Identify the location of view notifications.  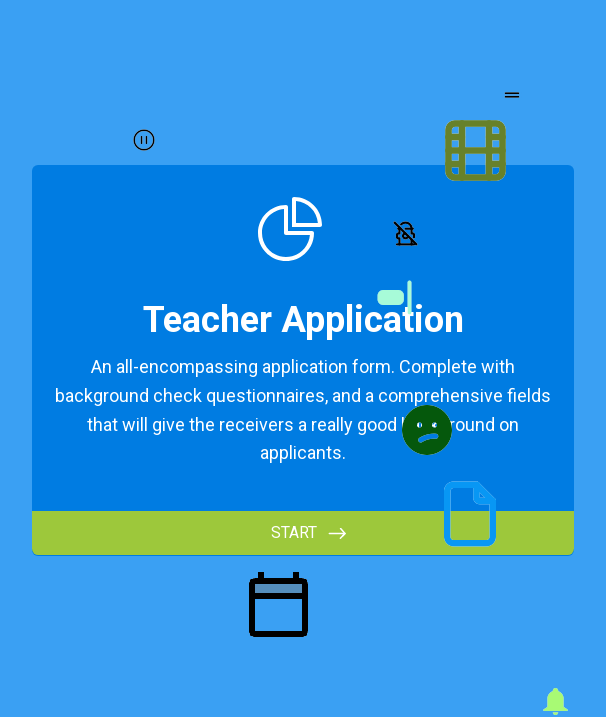
(555, 701).